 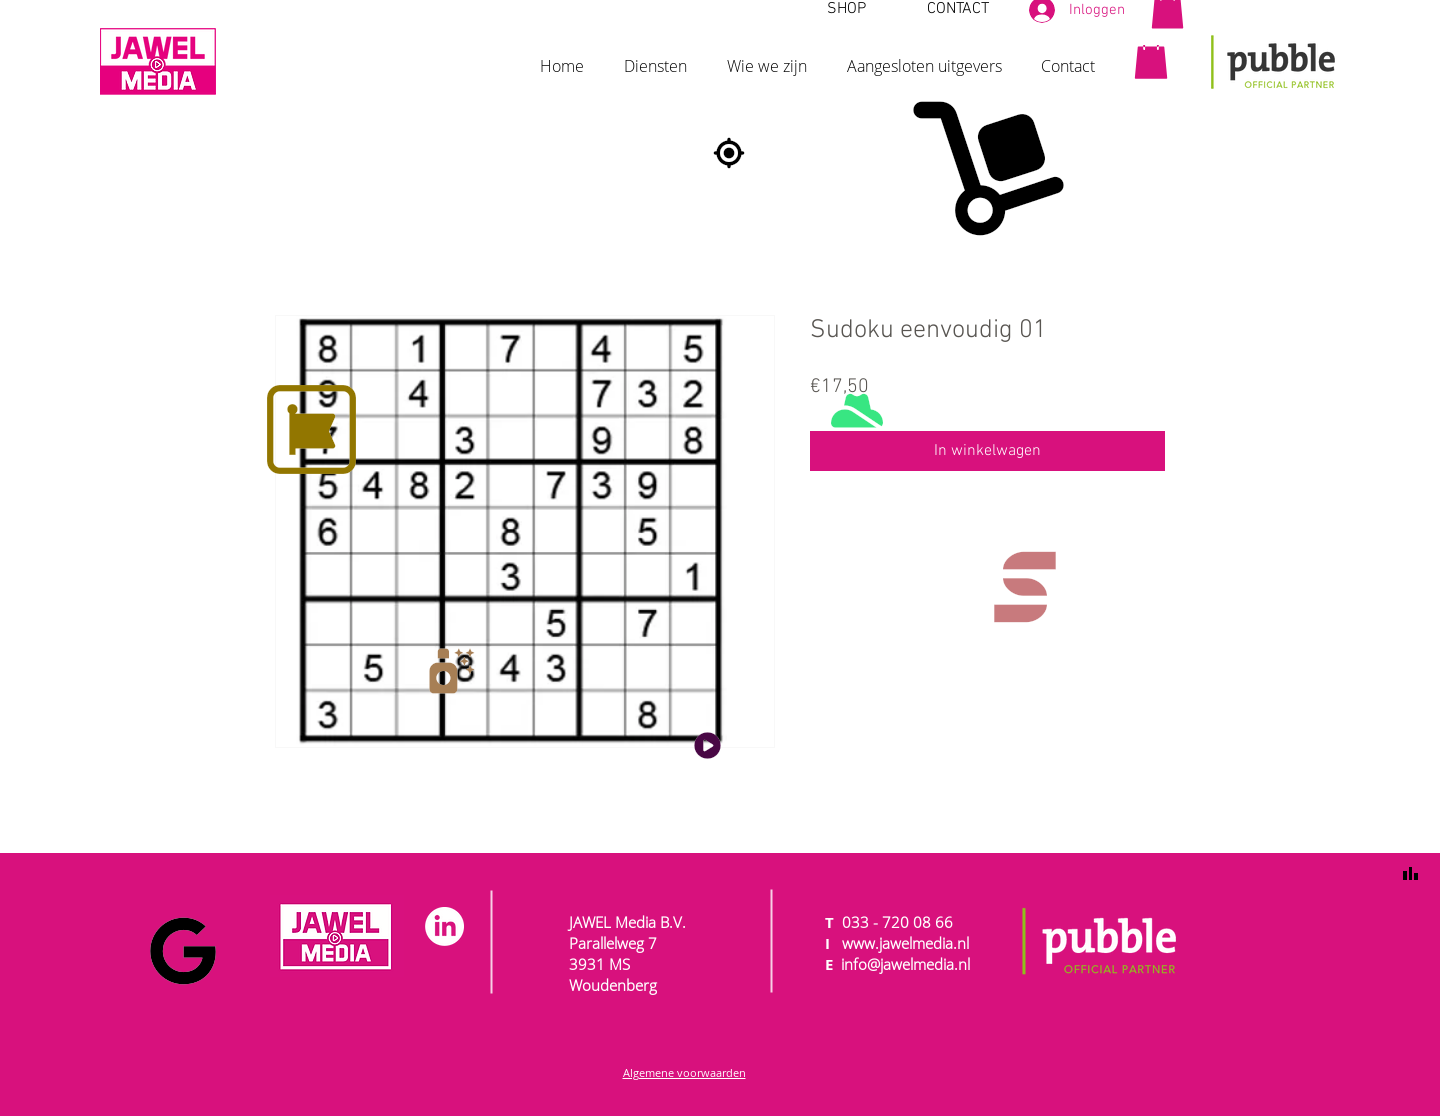 I want to click on apply effects or filters to content, so click(x=449, y=671).